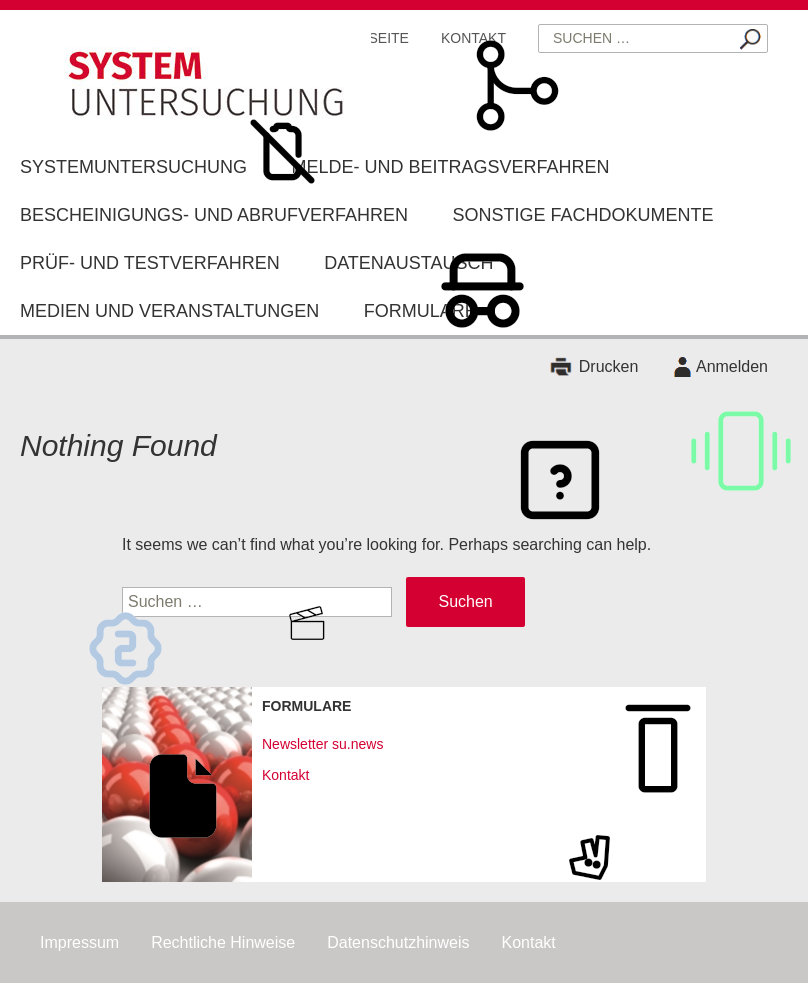 The height and width of the screenshot is (990, 808). What do you see at coordinates (282, 151) in the screenshot?
I see `battery unavailable or disabled` at bounding box center [282, 151].